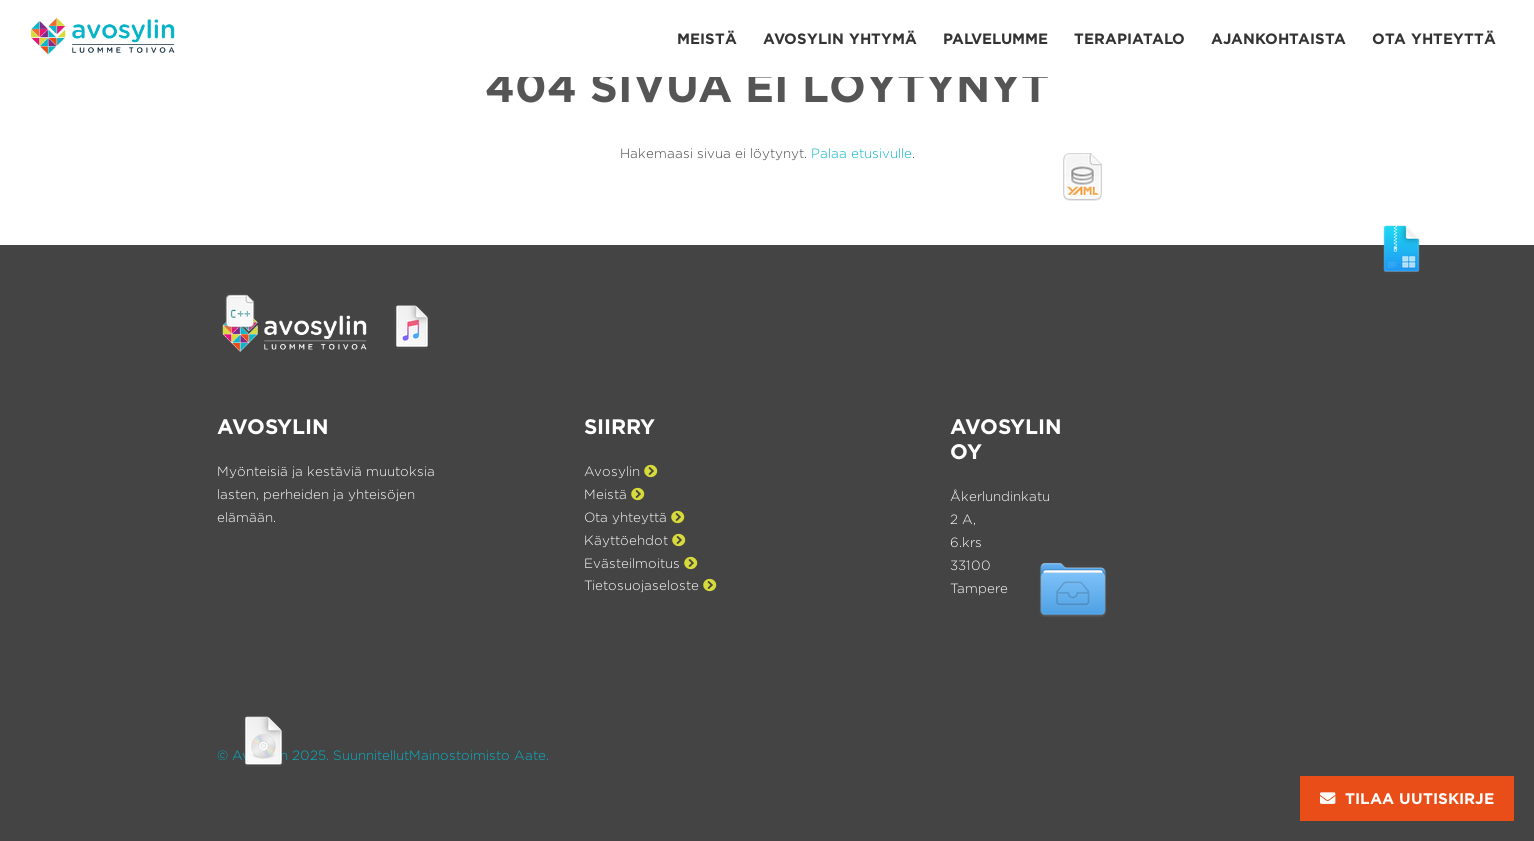 Image resolution: width=1534 pixels, height=841 pixels. What do you see at coordinates (263, 741) in the screenshot?
I see `an ISO disc image file` at bounding box center [263, 741].